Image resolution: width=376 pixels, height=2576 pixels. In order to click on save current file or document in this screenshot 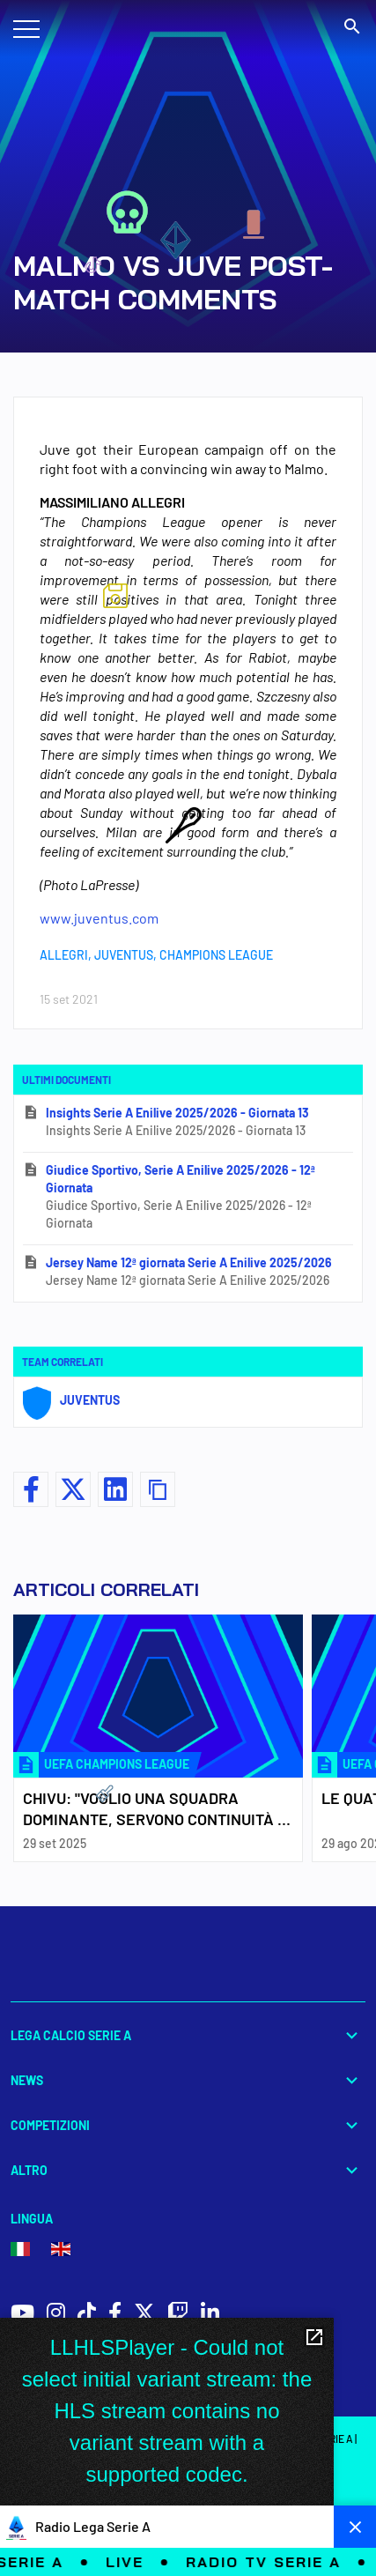, I will do `click(115, 596)`.